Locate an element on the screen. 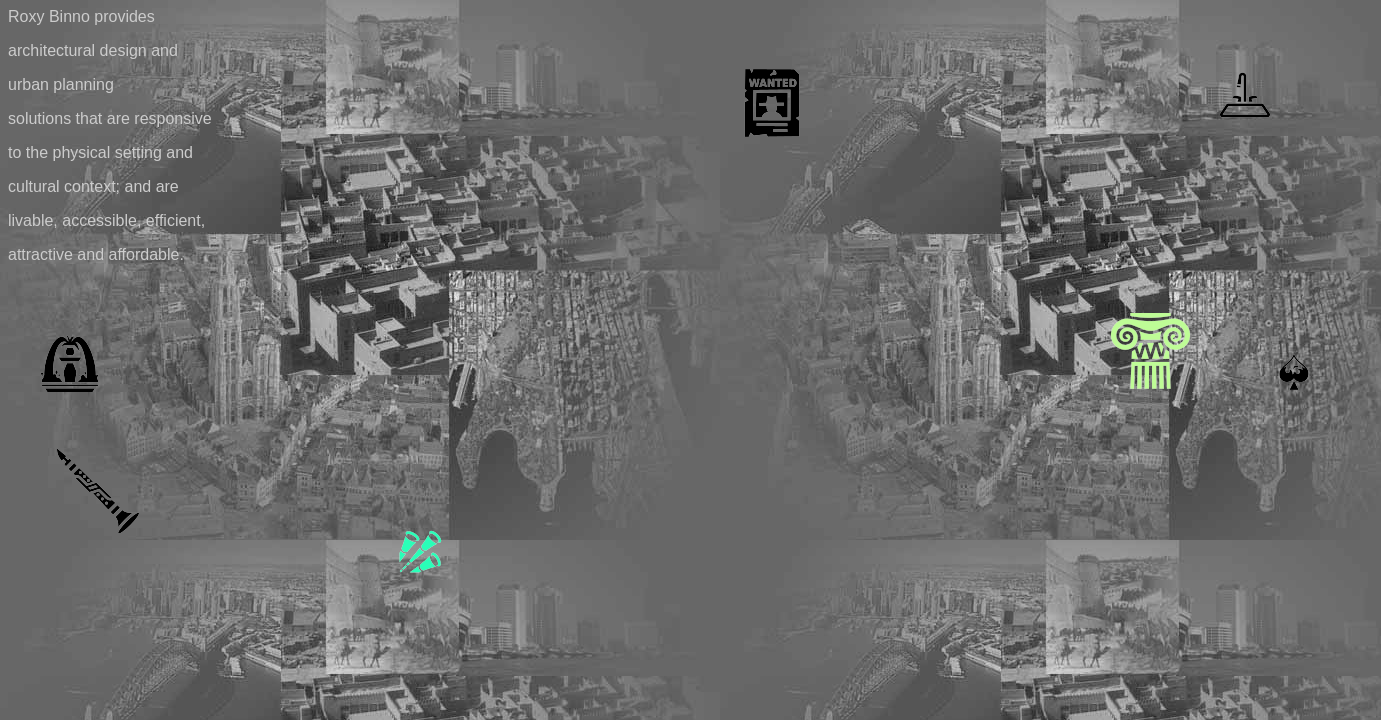  kitchen or bathroom fixtures category is located at coordinates (1245, 95).